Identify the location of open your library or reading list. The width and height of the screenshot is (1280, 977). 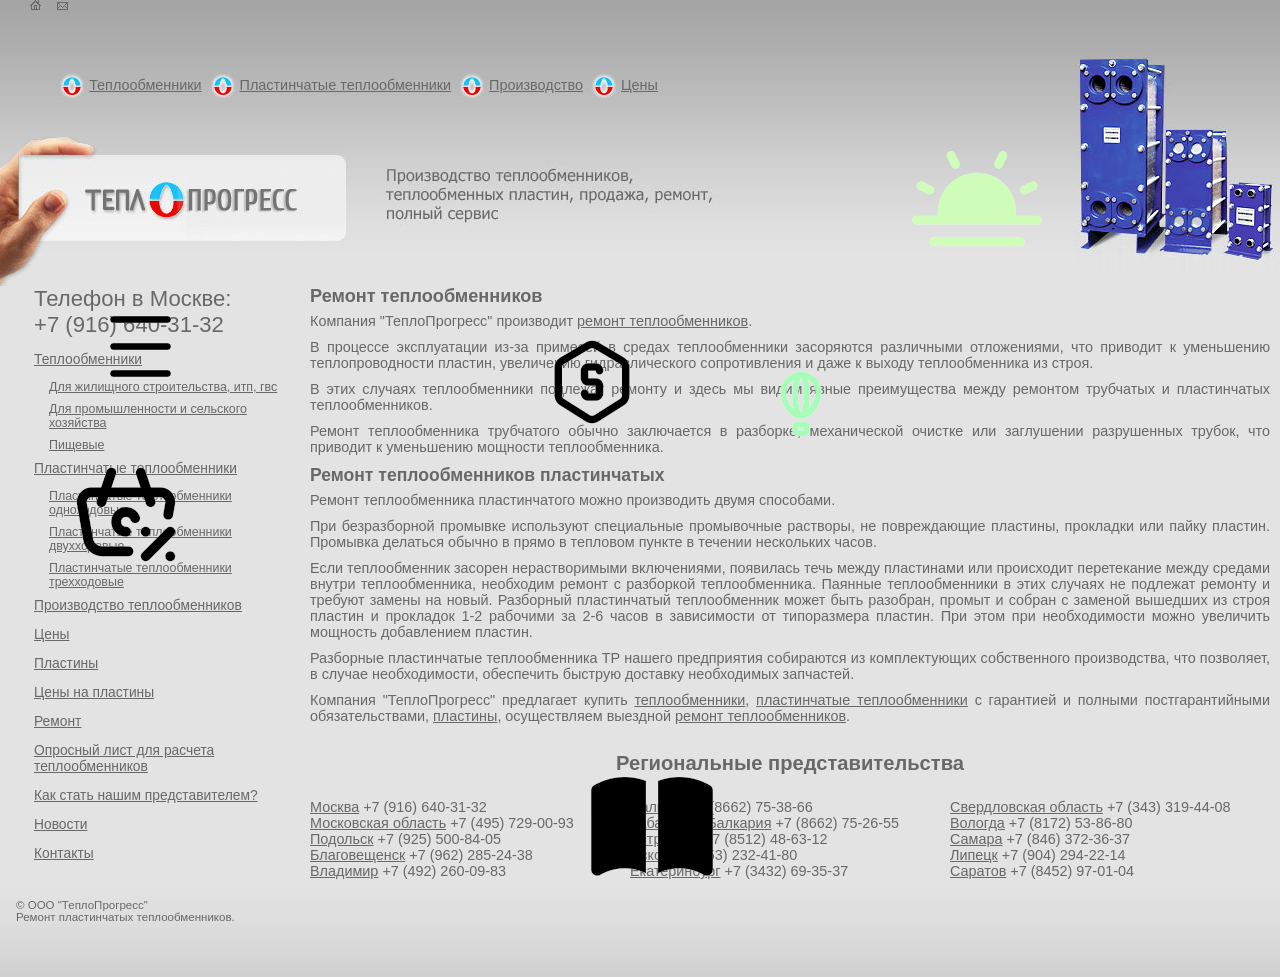
(652, 827).